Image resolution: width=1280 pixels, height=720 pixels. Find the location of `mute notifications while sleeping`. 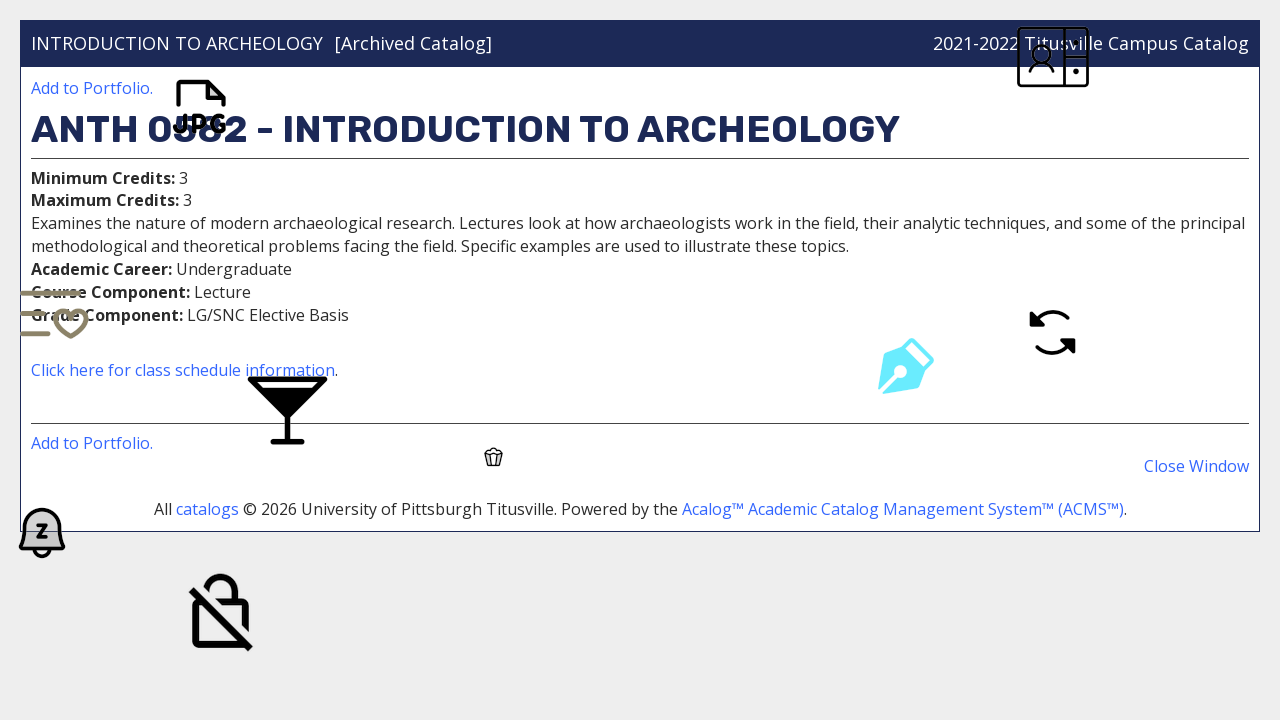

mute notifications while sleeping is located at coordinates (42, 533).